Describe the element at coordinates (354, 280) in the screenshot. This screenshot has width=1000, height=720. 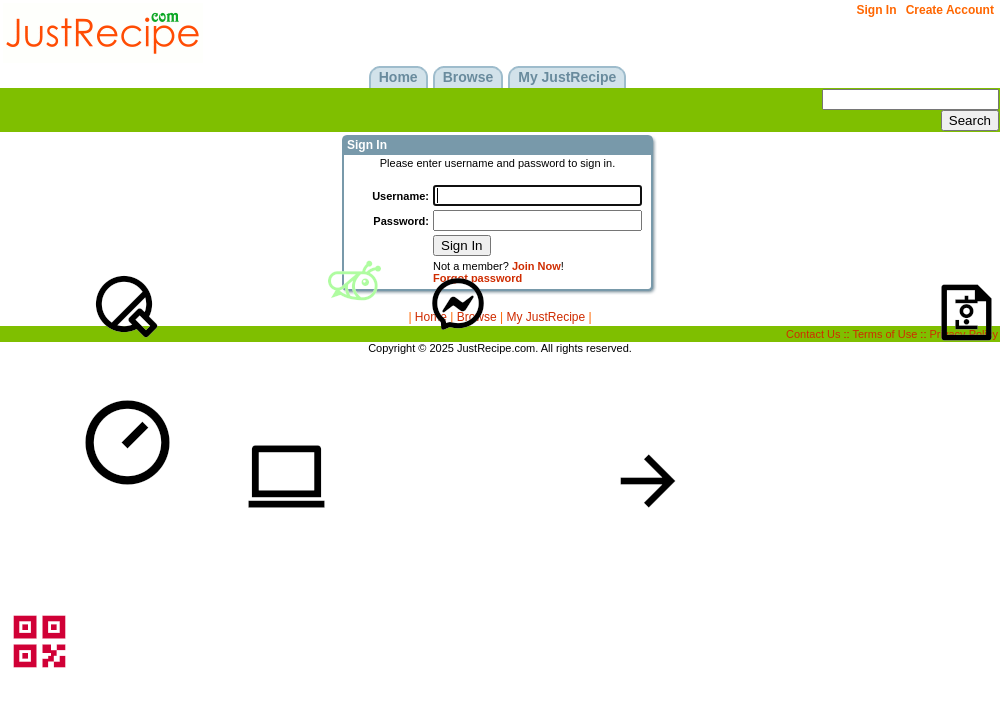
I see `open the Honeygain app` at that location.